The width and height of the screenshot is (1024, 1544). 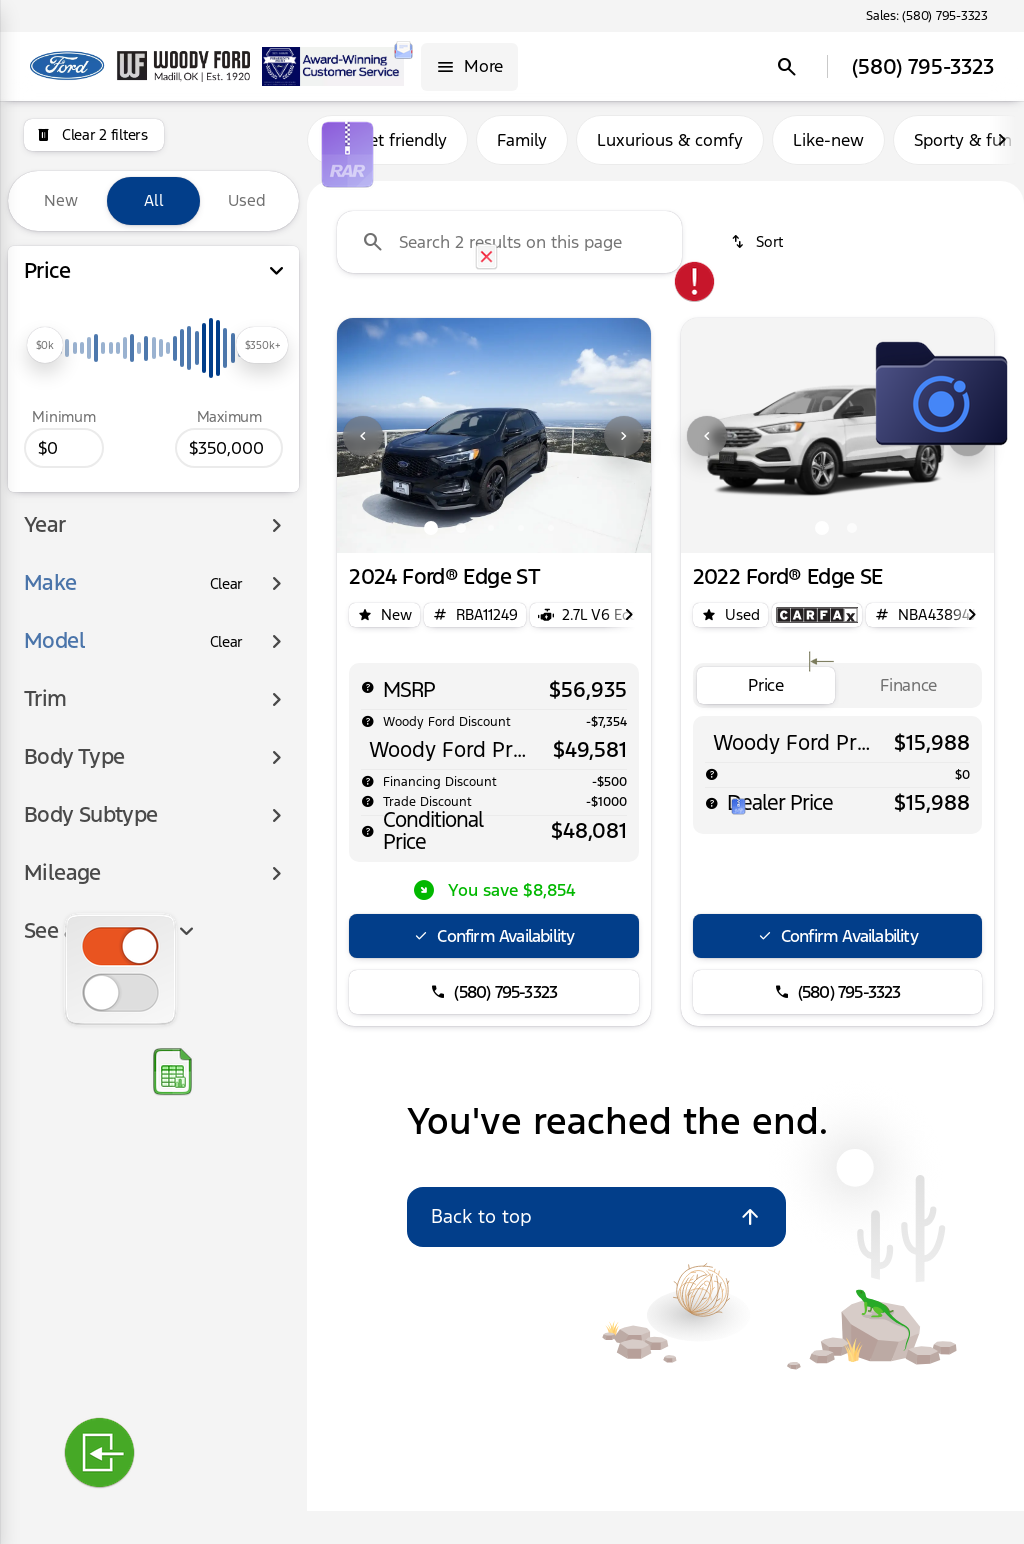 What do you see at coordinates (172, 1071) in the screenshot?
I see `libreoffice calc spreadsheet template file` at bounding box center [172, 1071].